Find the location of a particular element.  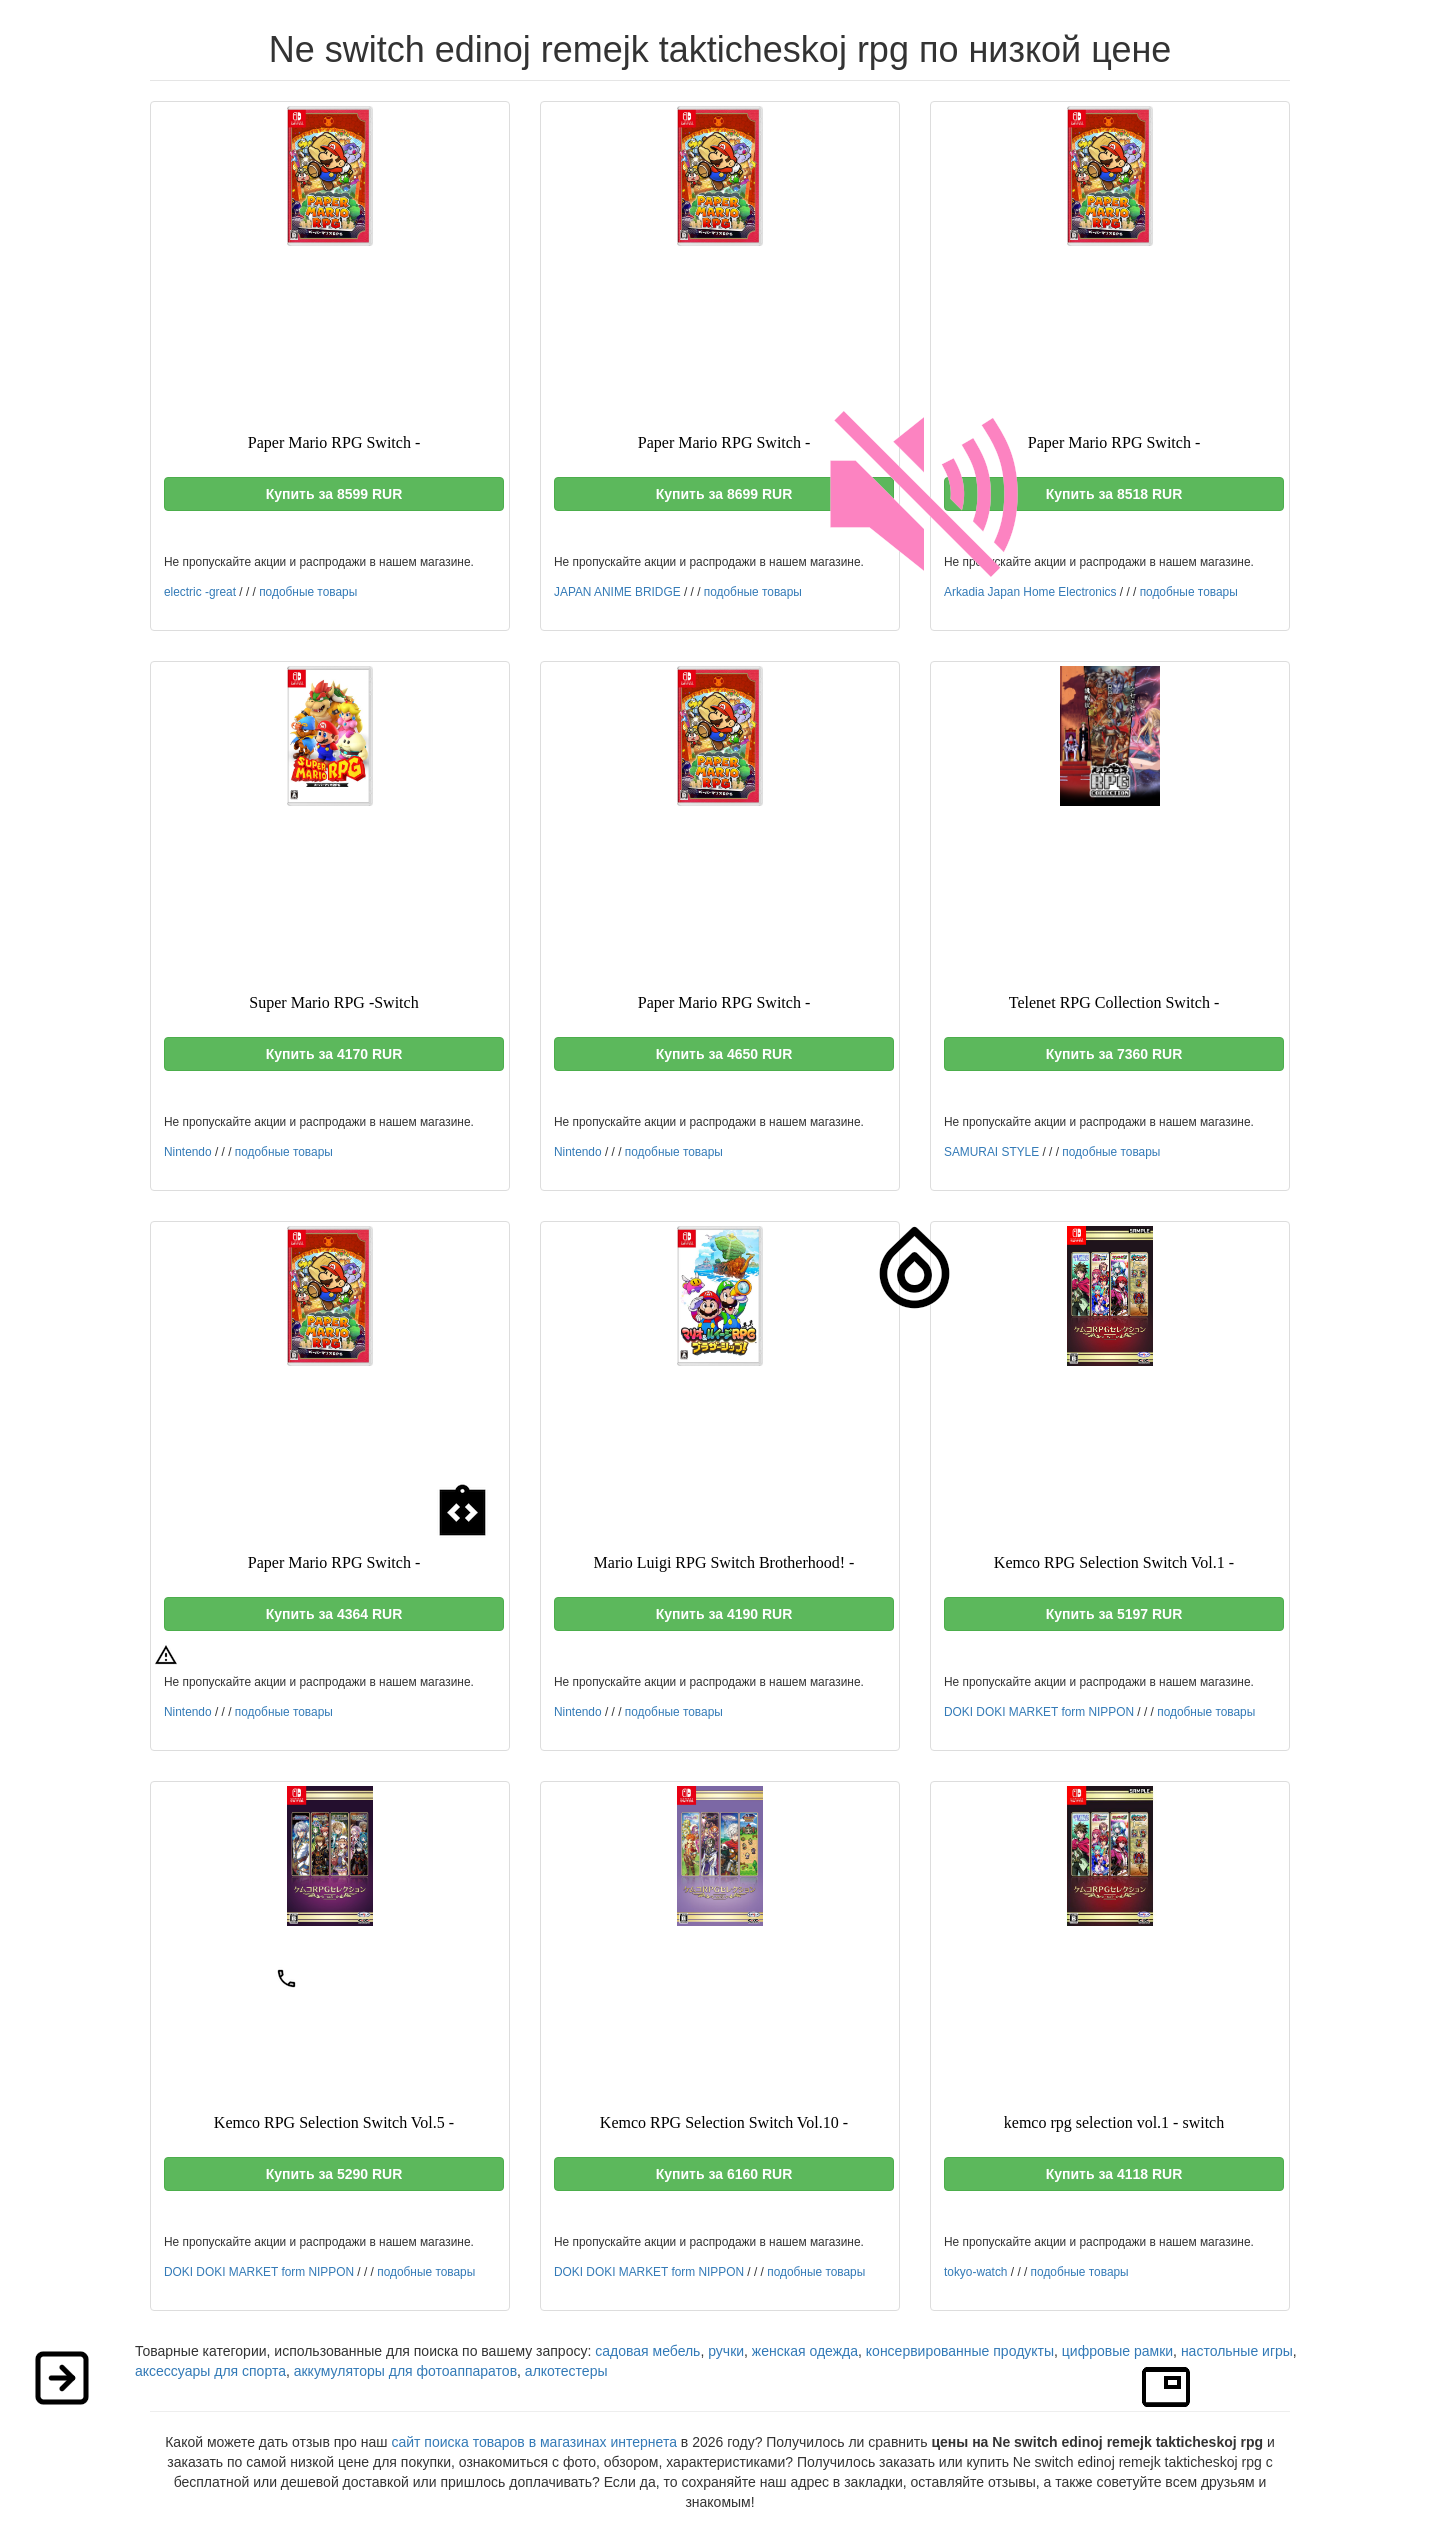

view integration or embed code is located at coordinates (462, 1512).